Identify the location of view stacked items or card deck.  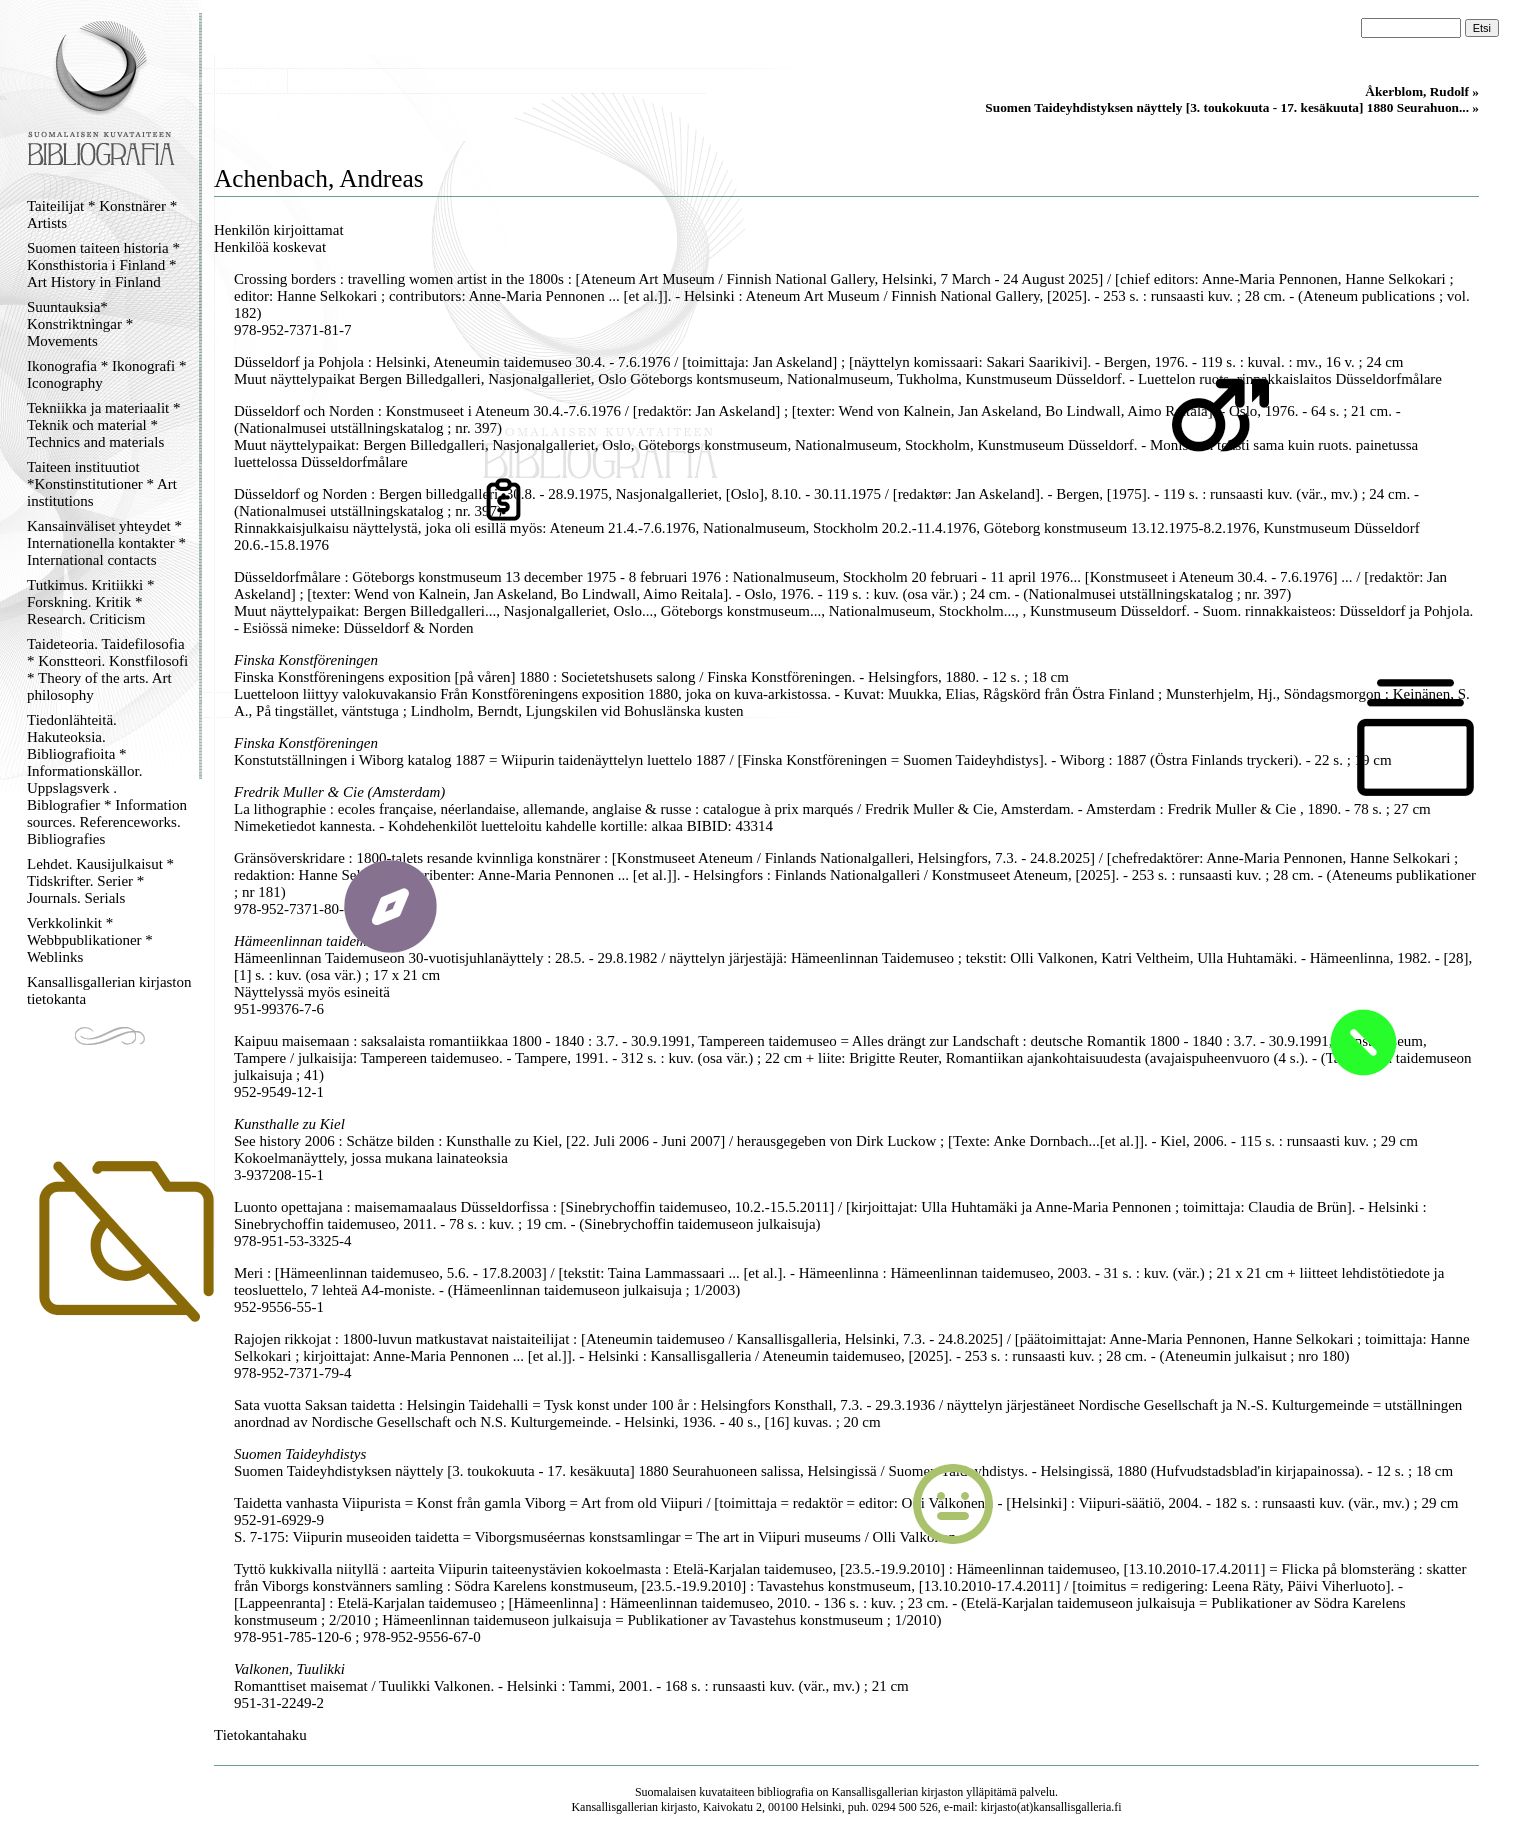
(1415, 742).